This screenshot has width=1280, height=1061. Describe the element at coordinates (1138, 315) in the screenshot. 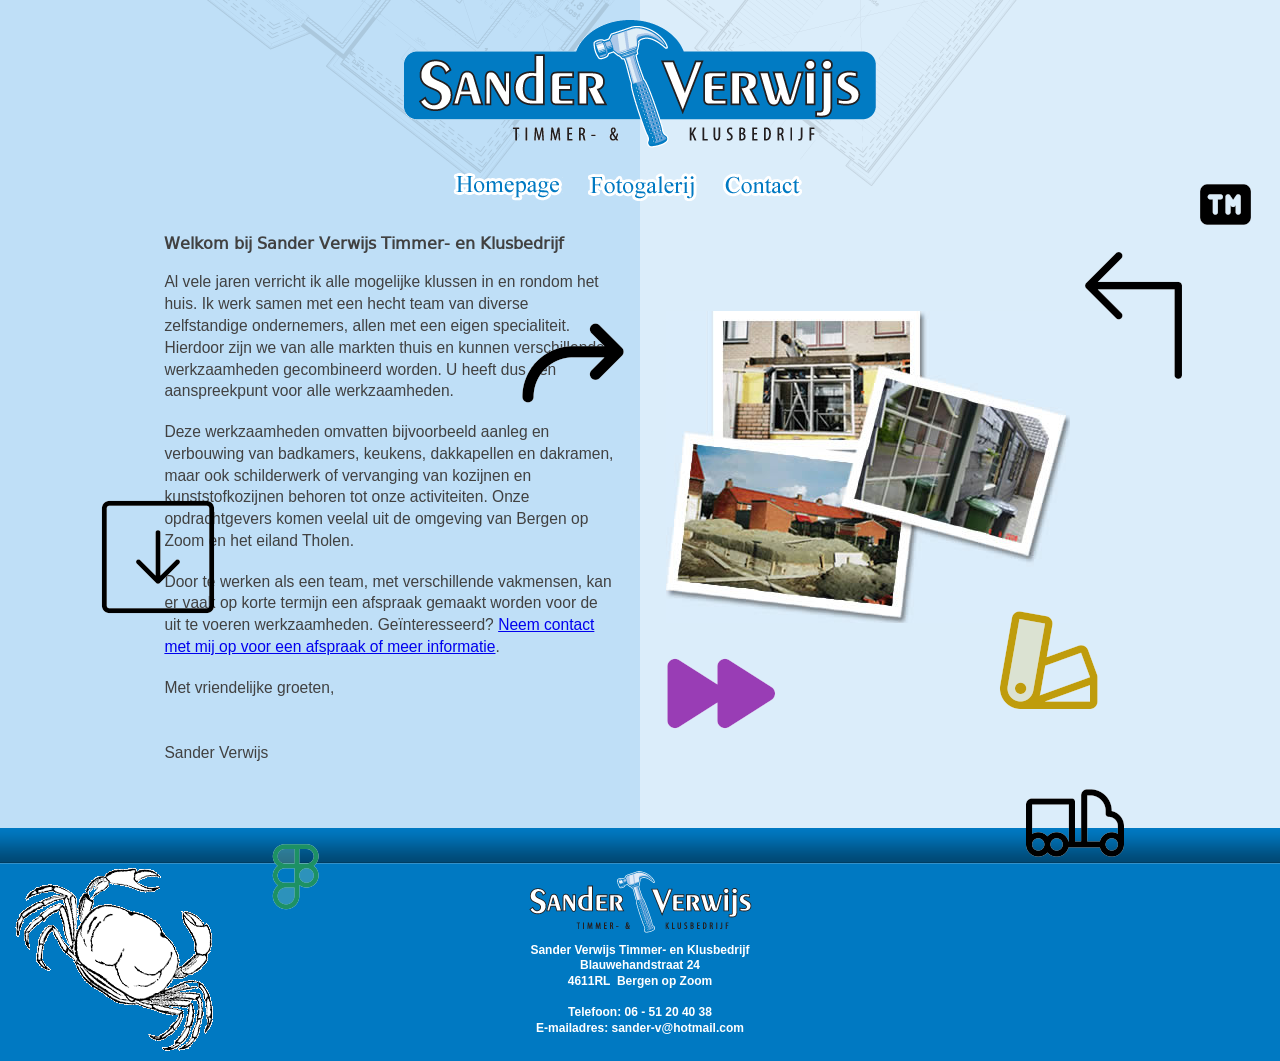

I see `undo last action` at that location.